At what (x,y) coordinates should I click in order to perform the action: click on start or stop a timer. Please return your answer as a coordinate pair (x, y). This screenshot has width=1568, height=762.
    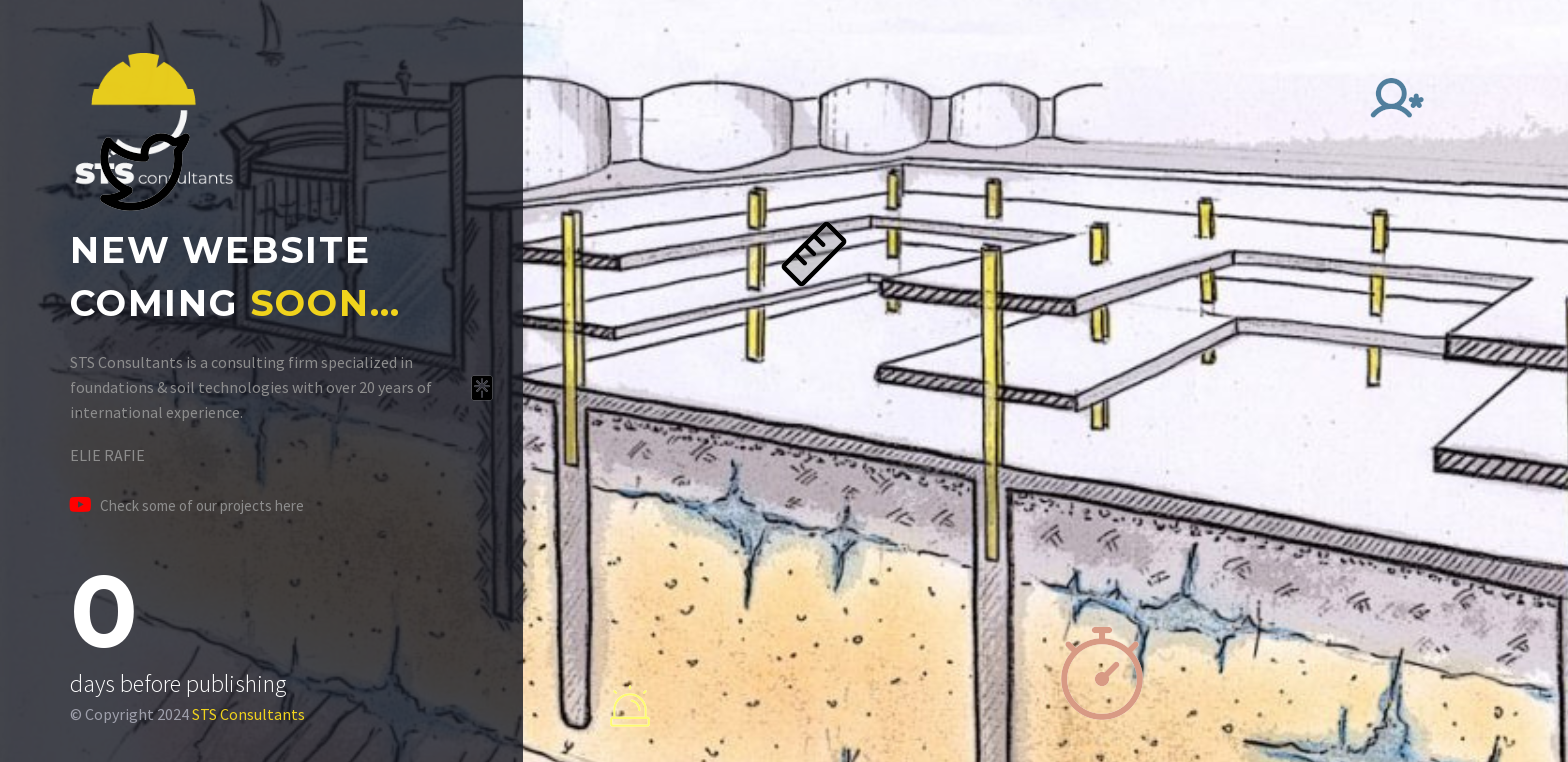
    Looking at the image, I should click on (1102, 676).